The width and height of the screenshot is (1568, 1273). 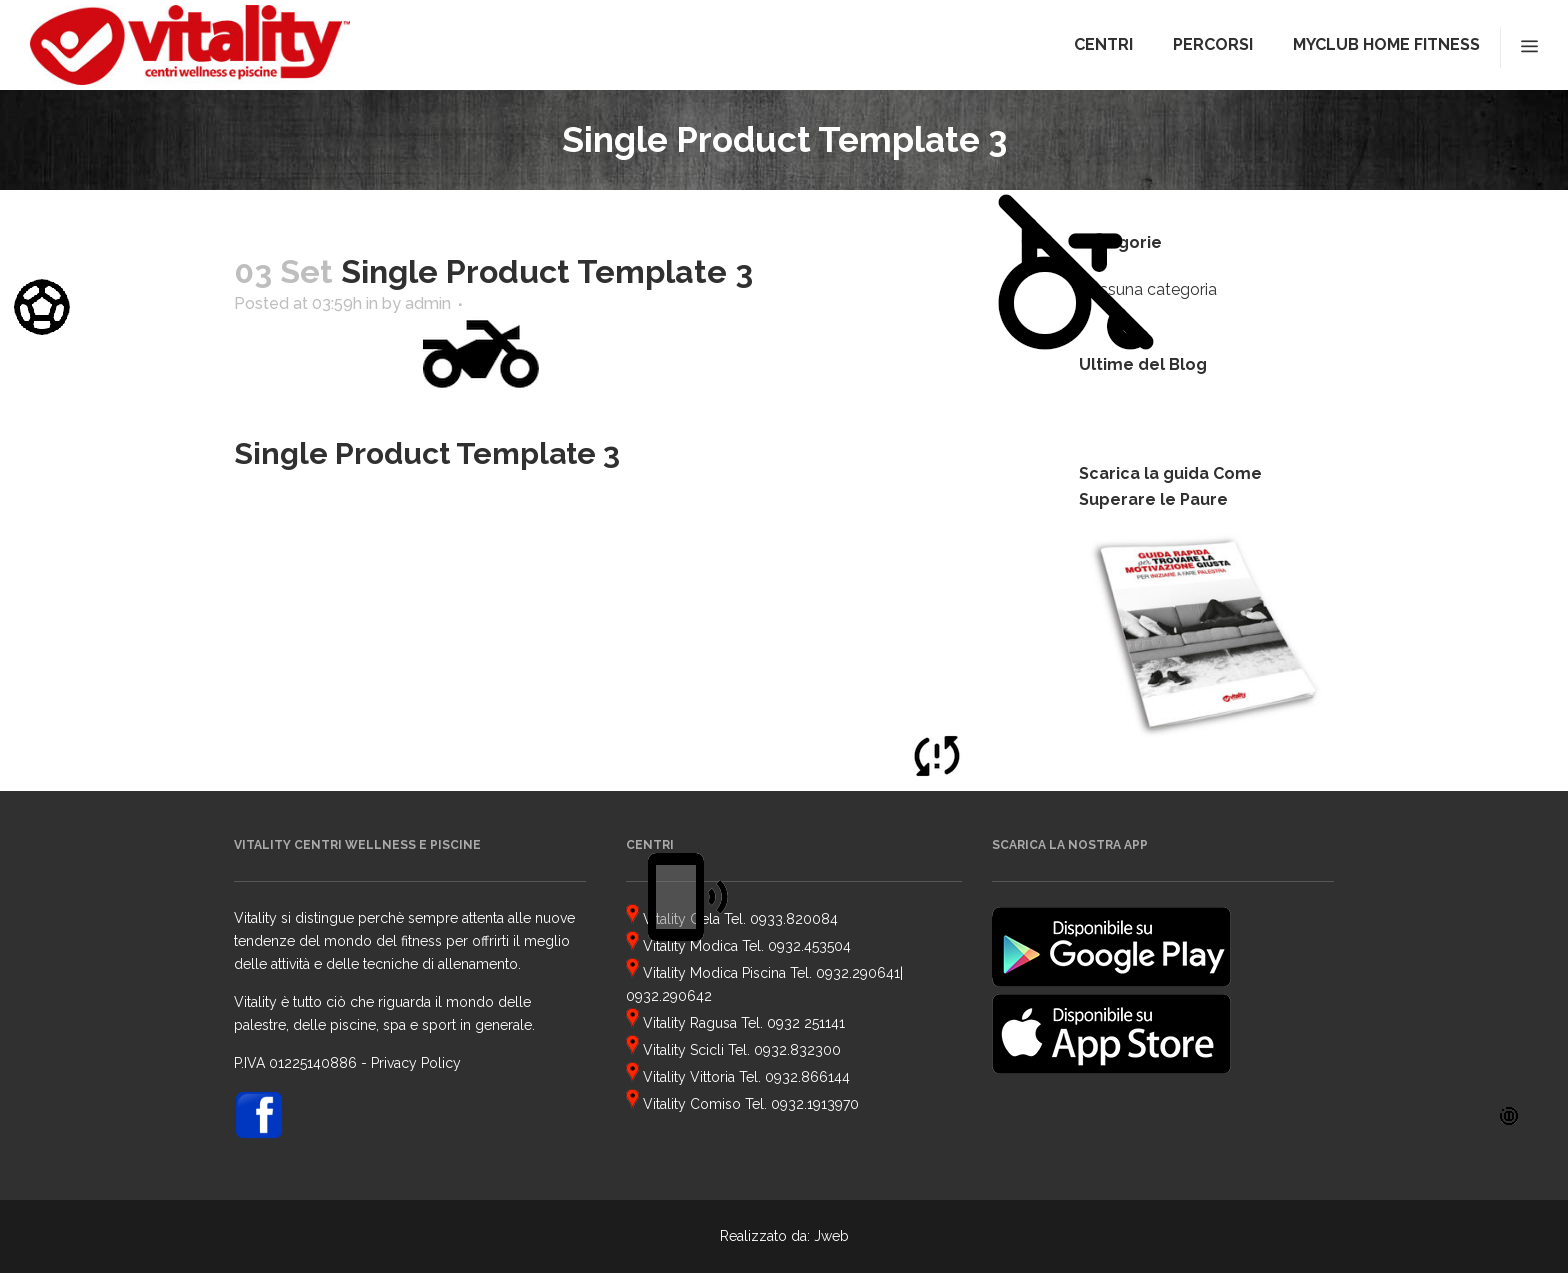 I want to click on view motorcycle-friendly routes, so click(x=481, y=354).